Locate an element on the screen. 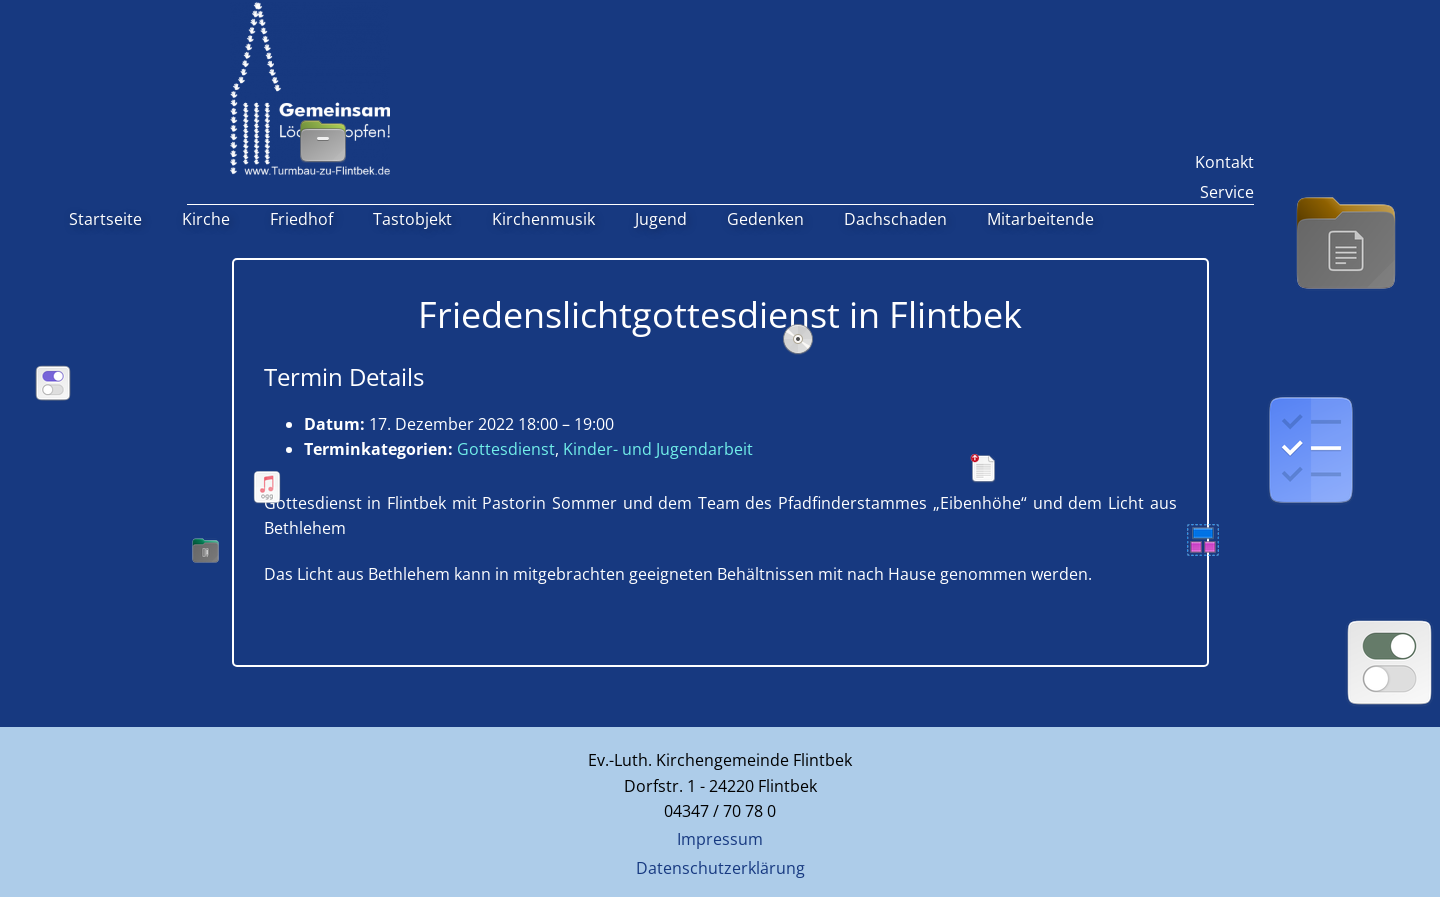 Image resolution: width=1440 pixels, height=897 pixels. open the file manager is located at coordinates (323, 141).